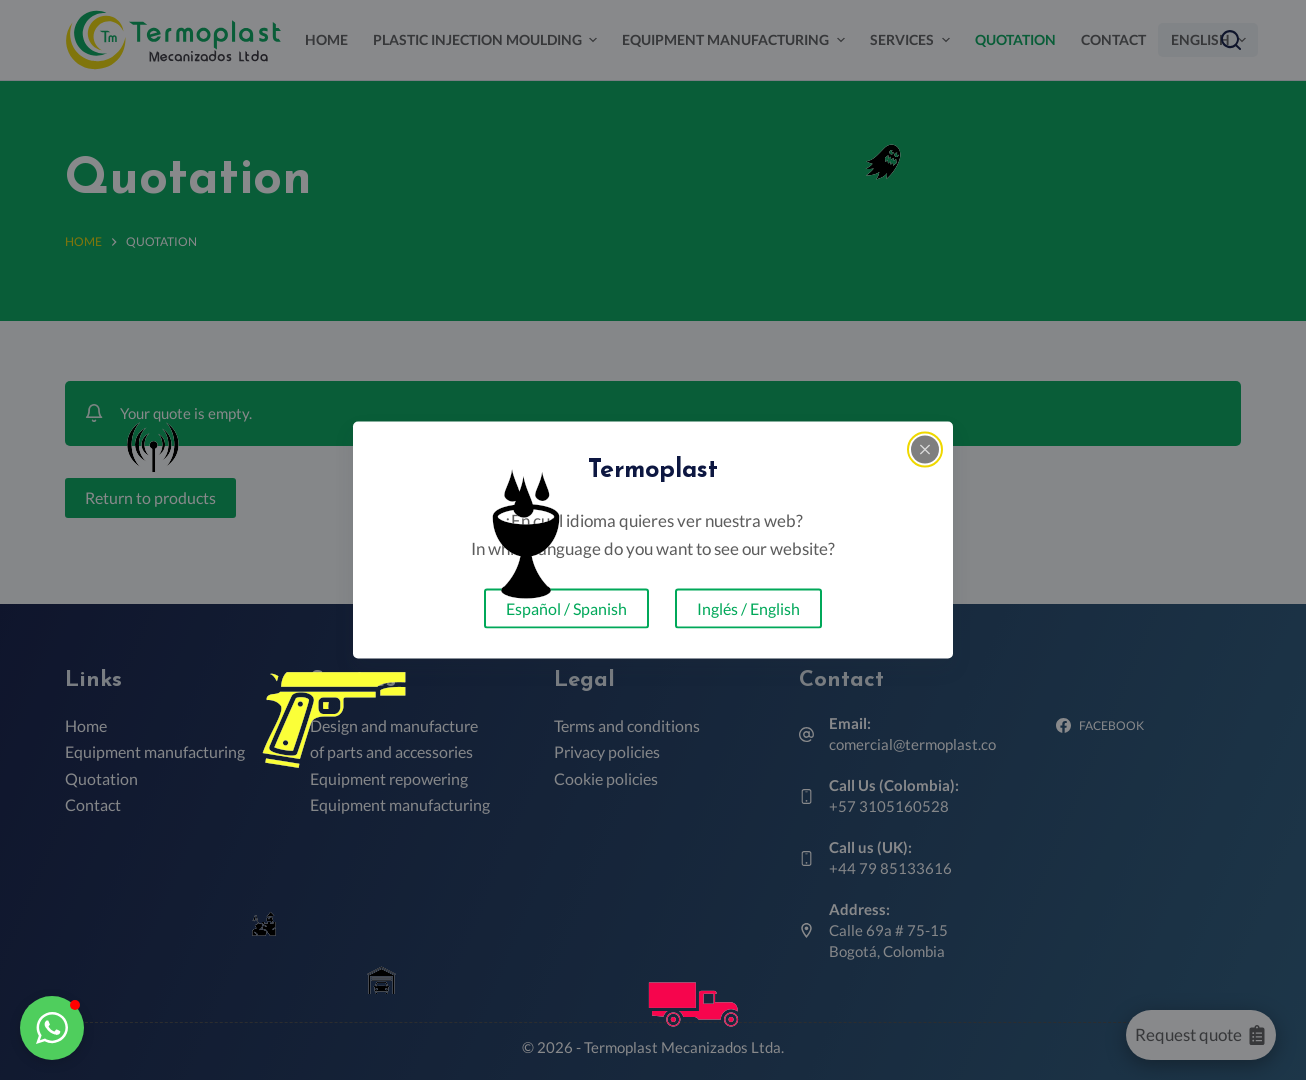  I want to click on select handgun weapon in game inventory, so click(334, 720).